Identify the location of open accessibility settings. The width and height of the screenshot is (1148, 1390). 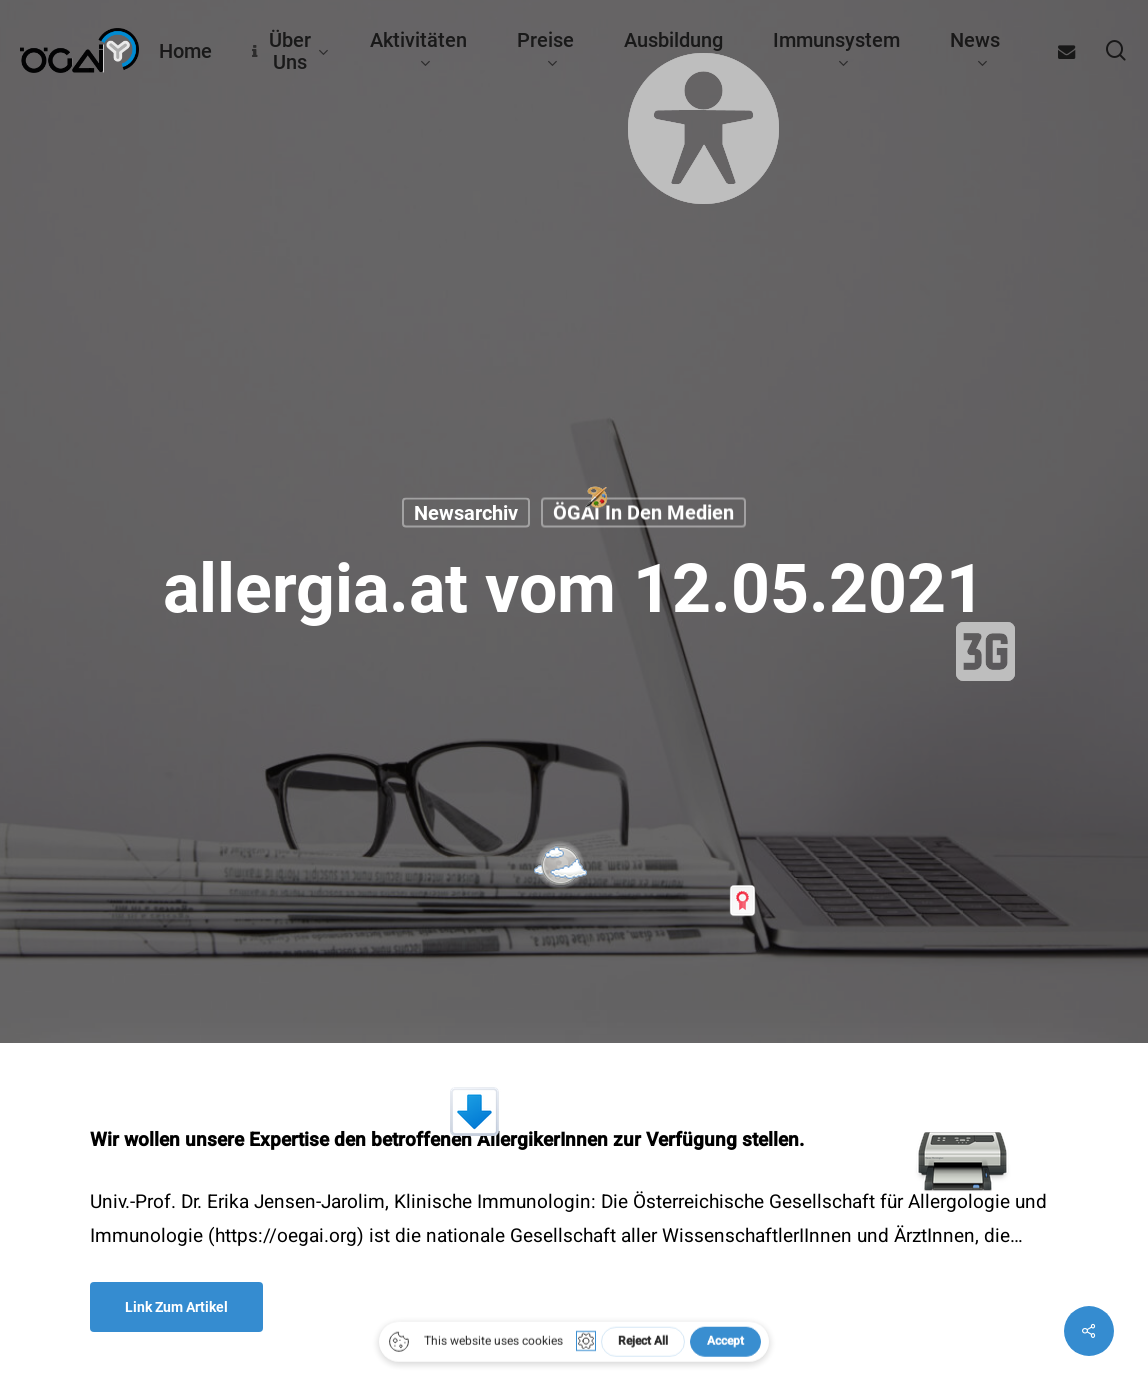
(703, 128).